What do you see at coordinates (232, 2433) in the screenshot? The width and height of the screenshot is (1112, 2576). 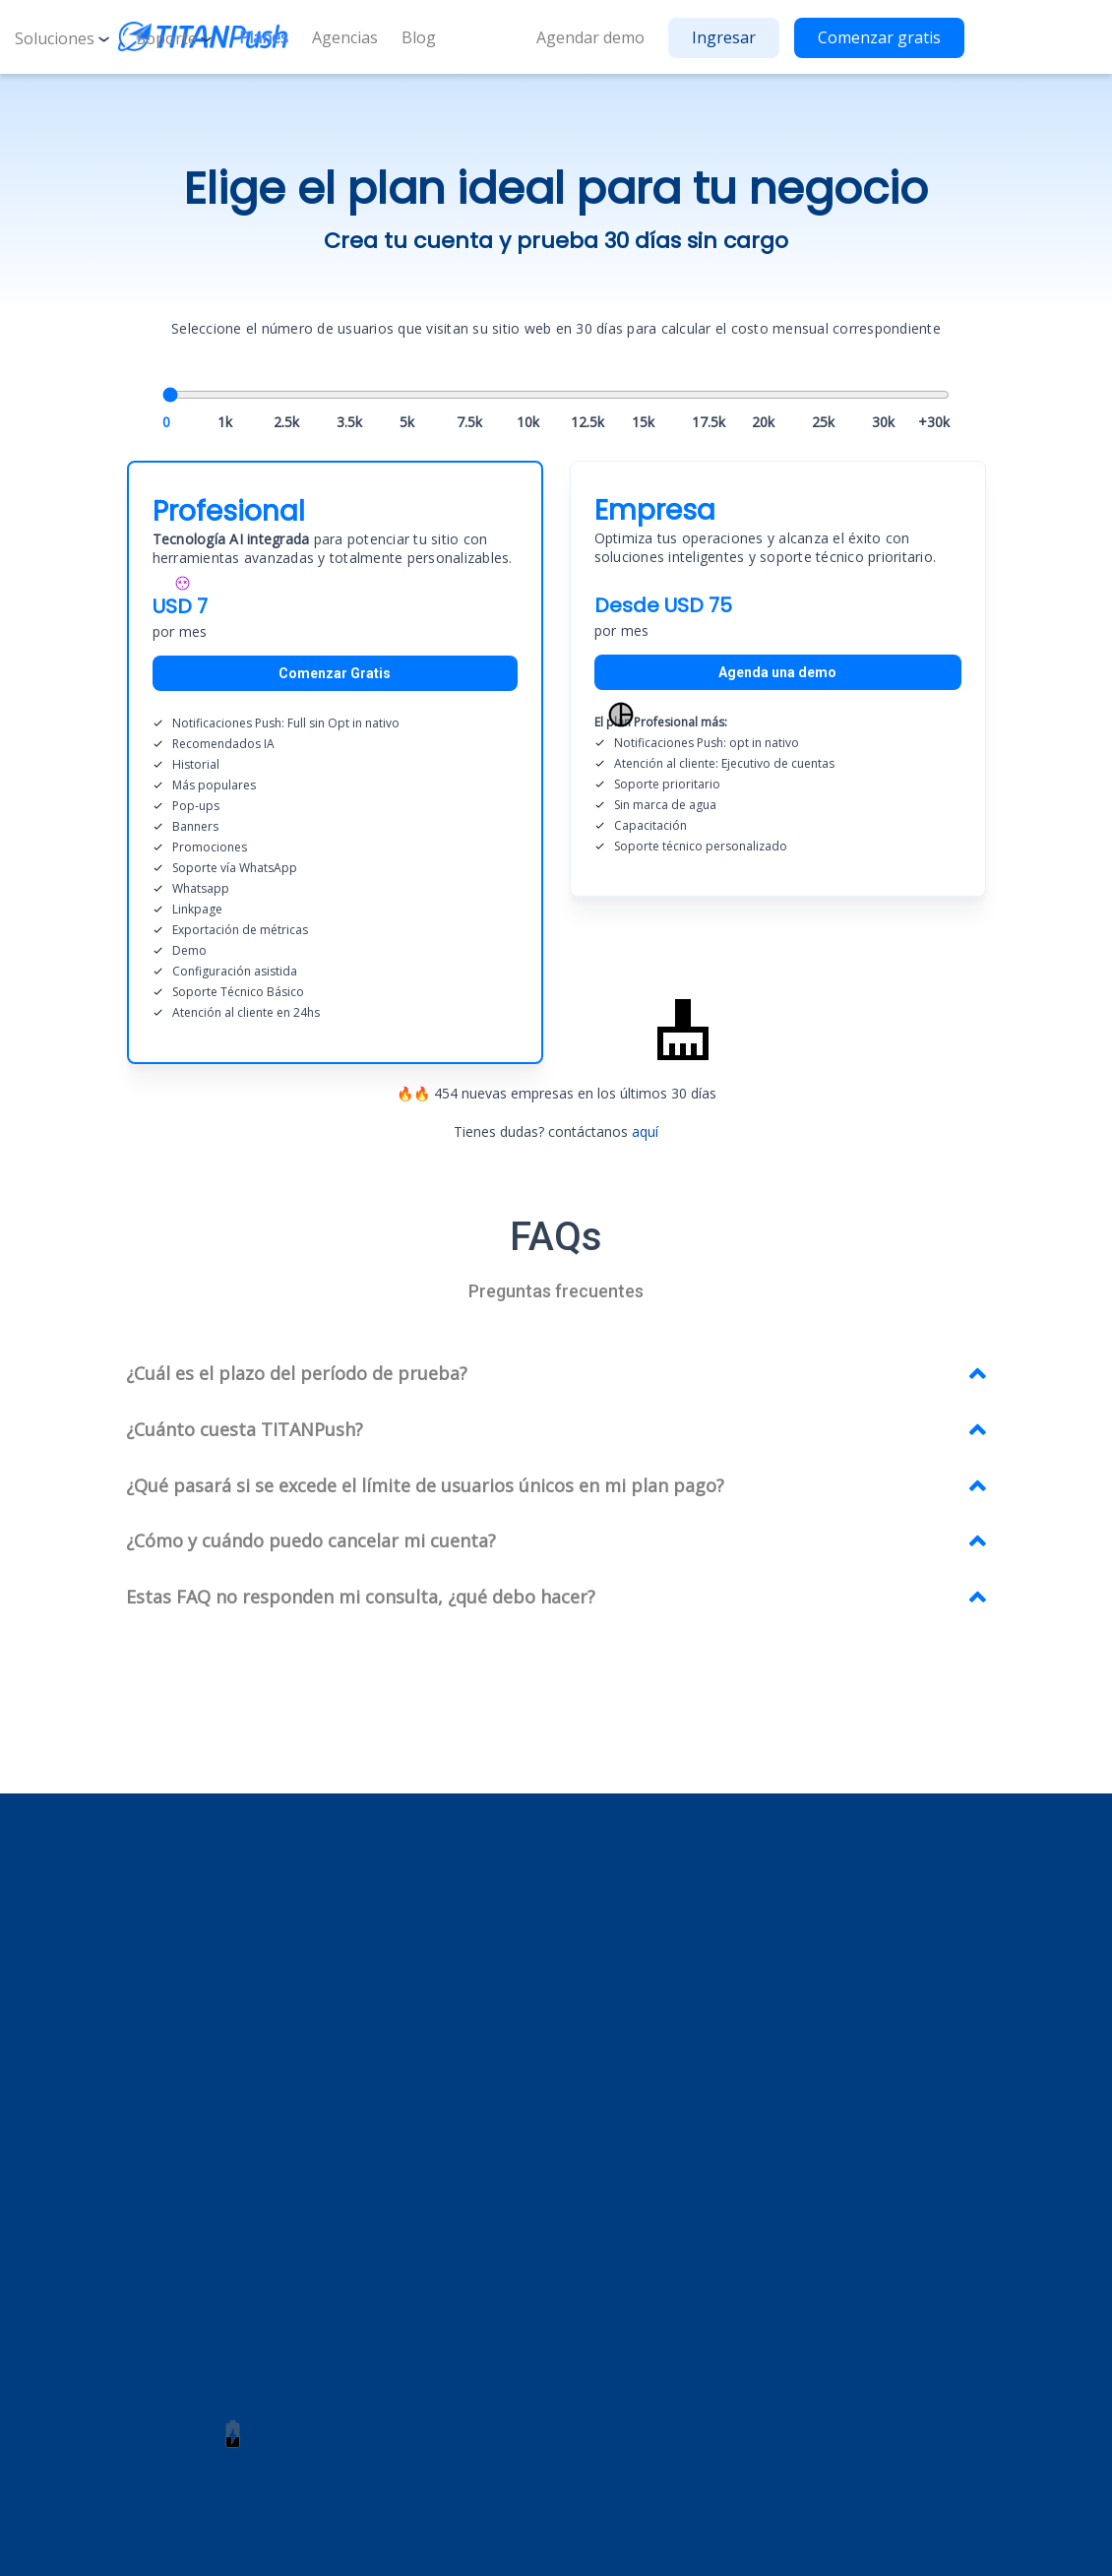 I see `indicates battery is charging at 30% capacity` at bounding box center [232, 2433].